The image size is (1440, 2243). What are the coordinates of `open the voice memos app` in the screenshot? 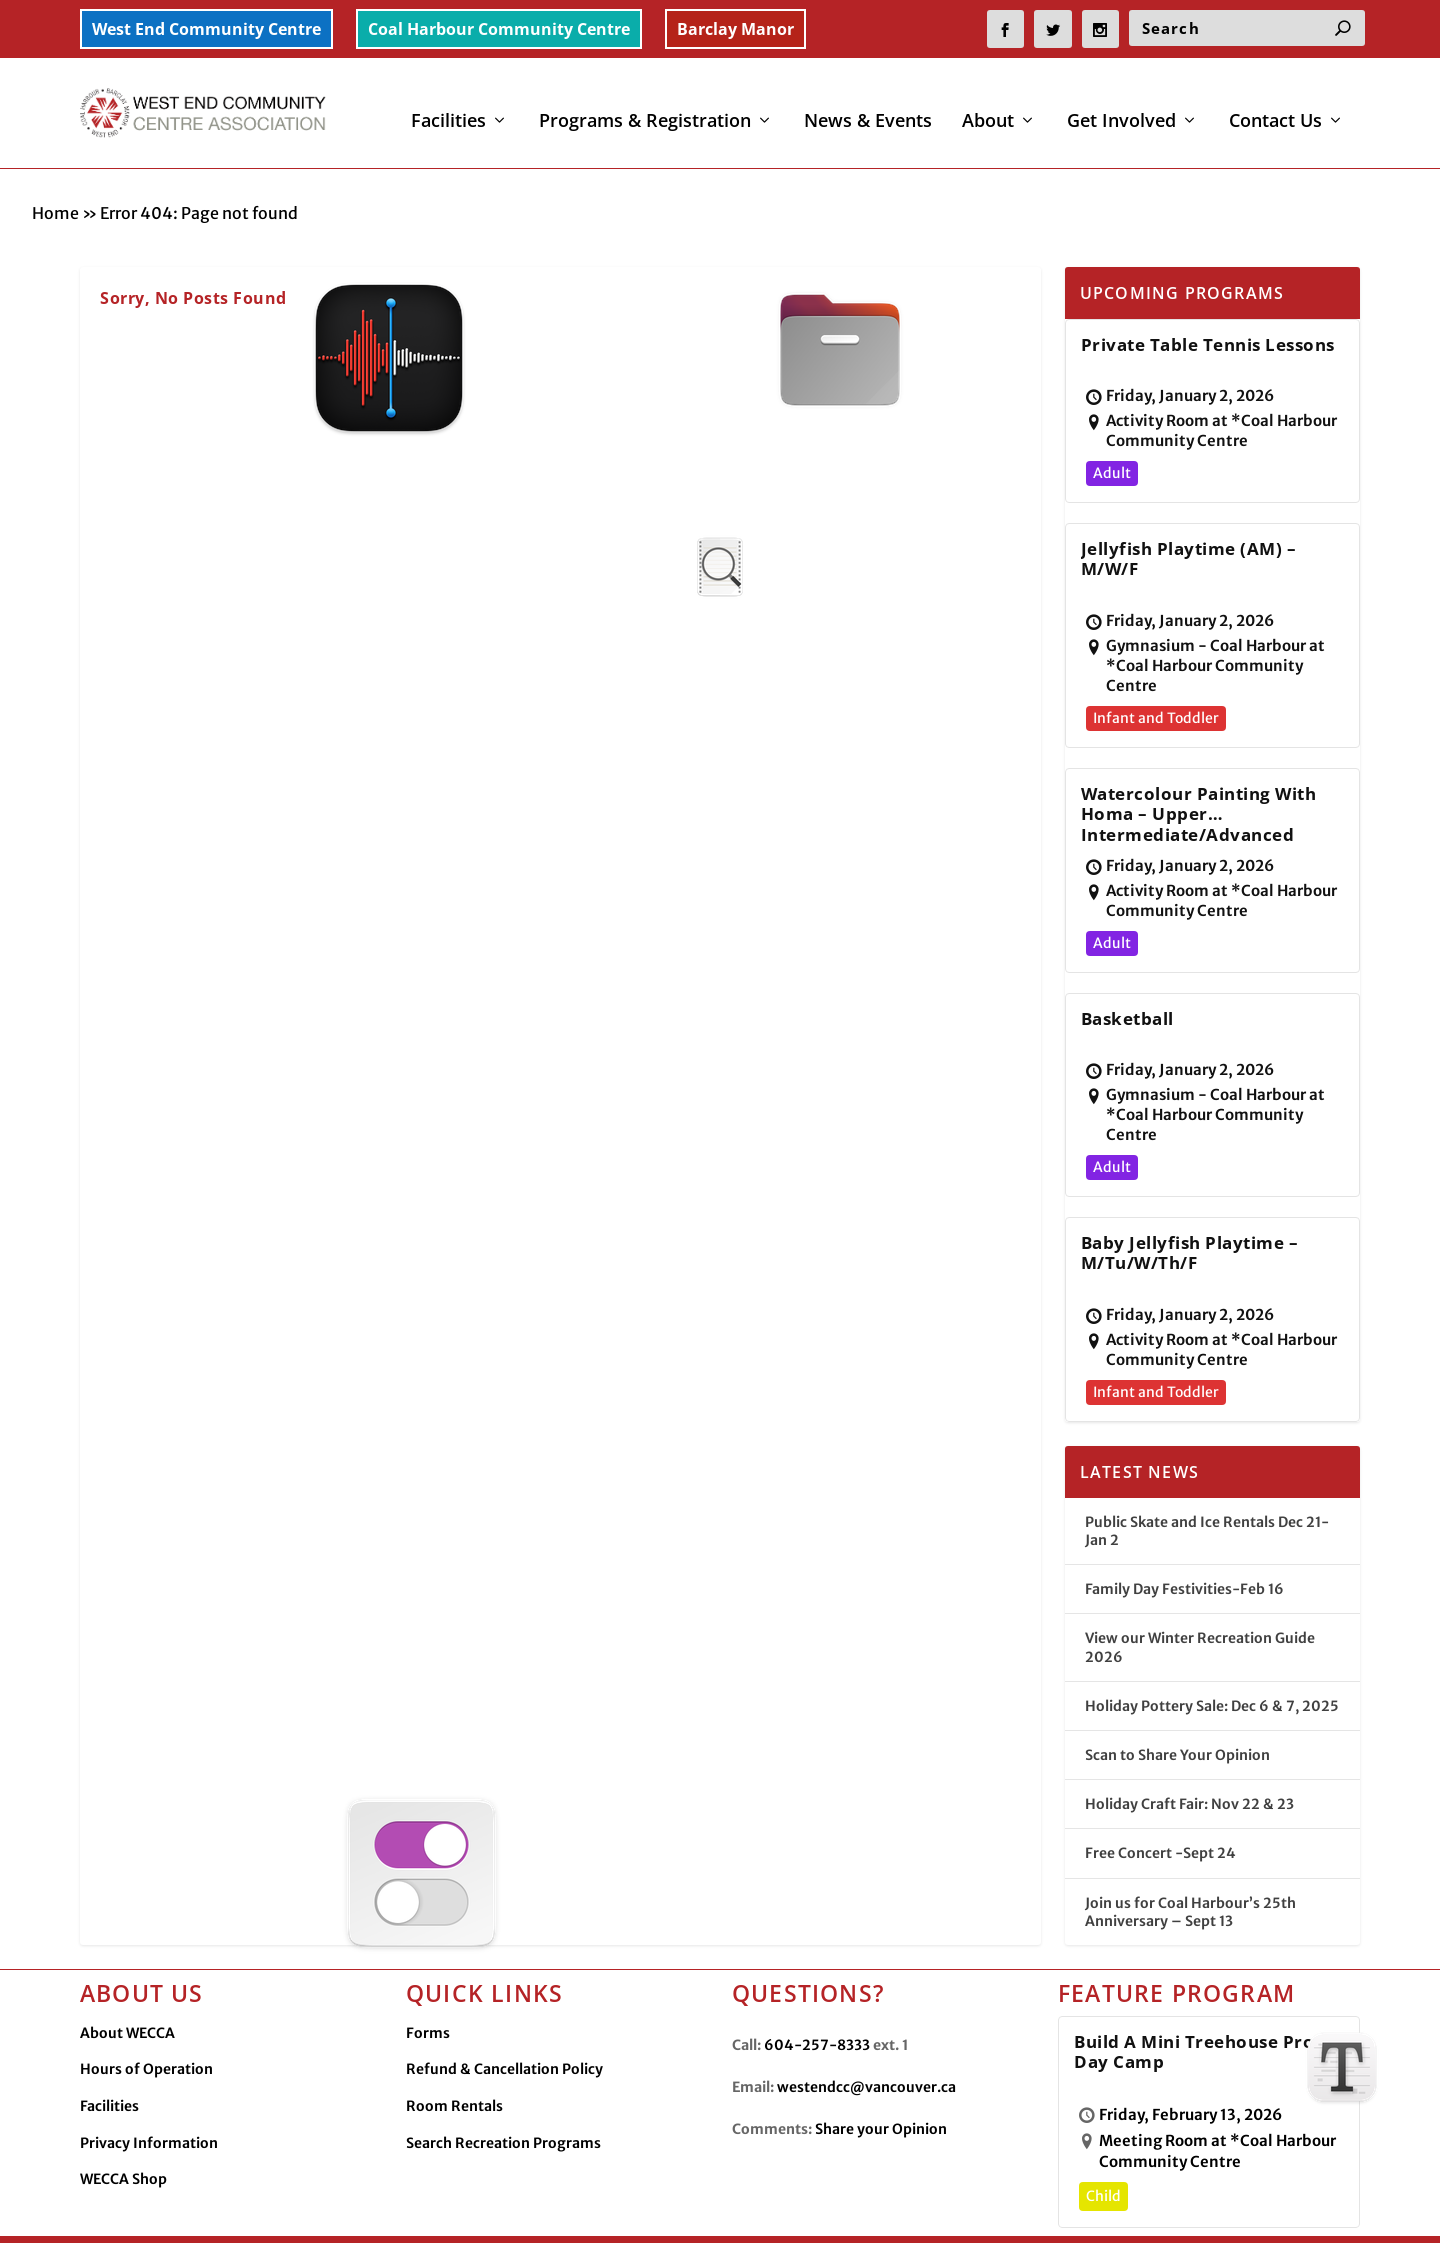 It's located at (389, 358).